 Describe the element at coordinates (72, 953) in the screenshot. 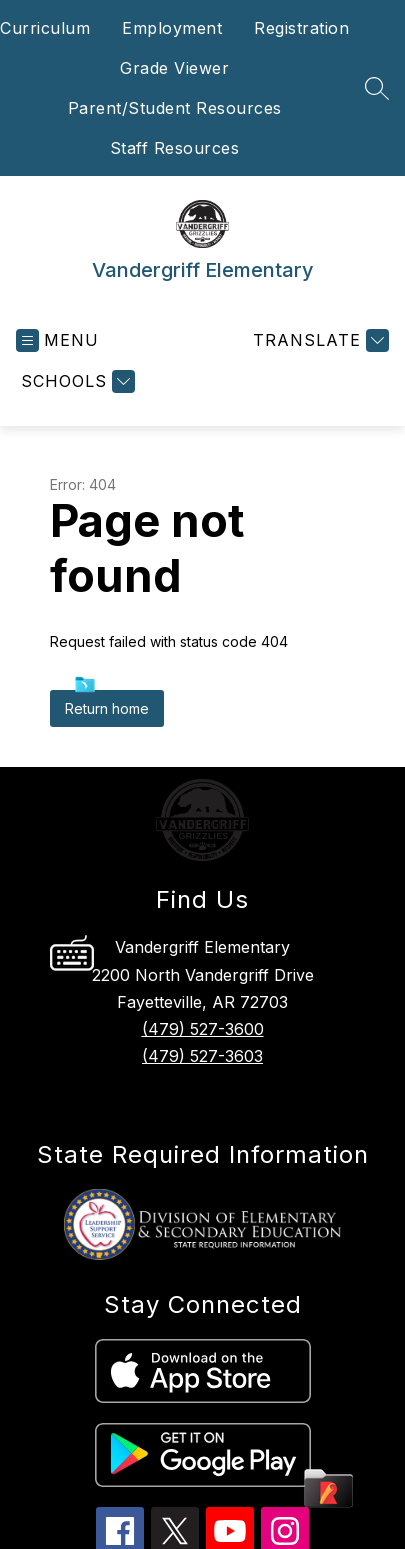

I see `switch keyboard layout or language` at that location.